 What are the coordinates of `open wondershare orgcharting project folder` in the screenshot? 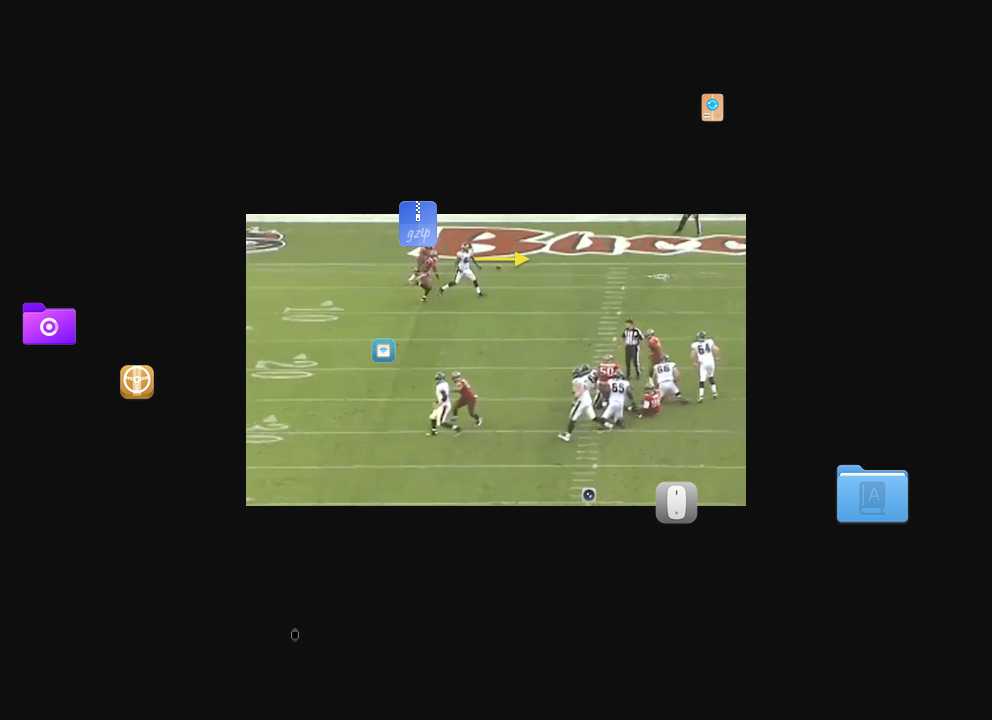 It's located at (49, 325).